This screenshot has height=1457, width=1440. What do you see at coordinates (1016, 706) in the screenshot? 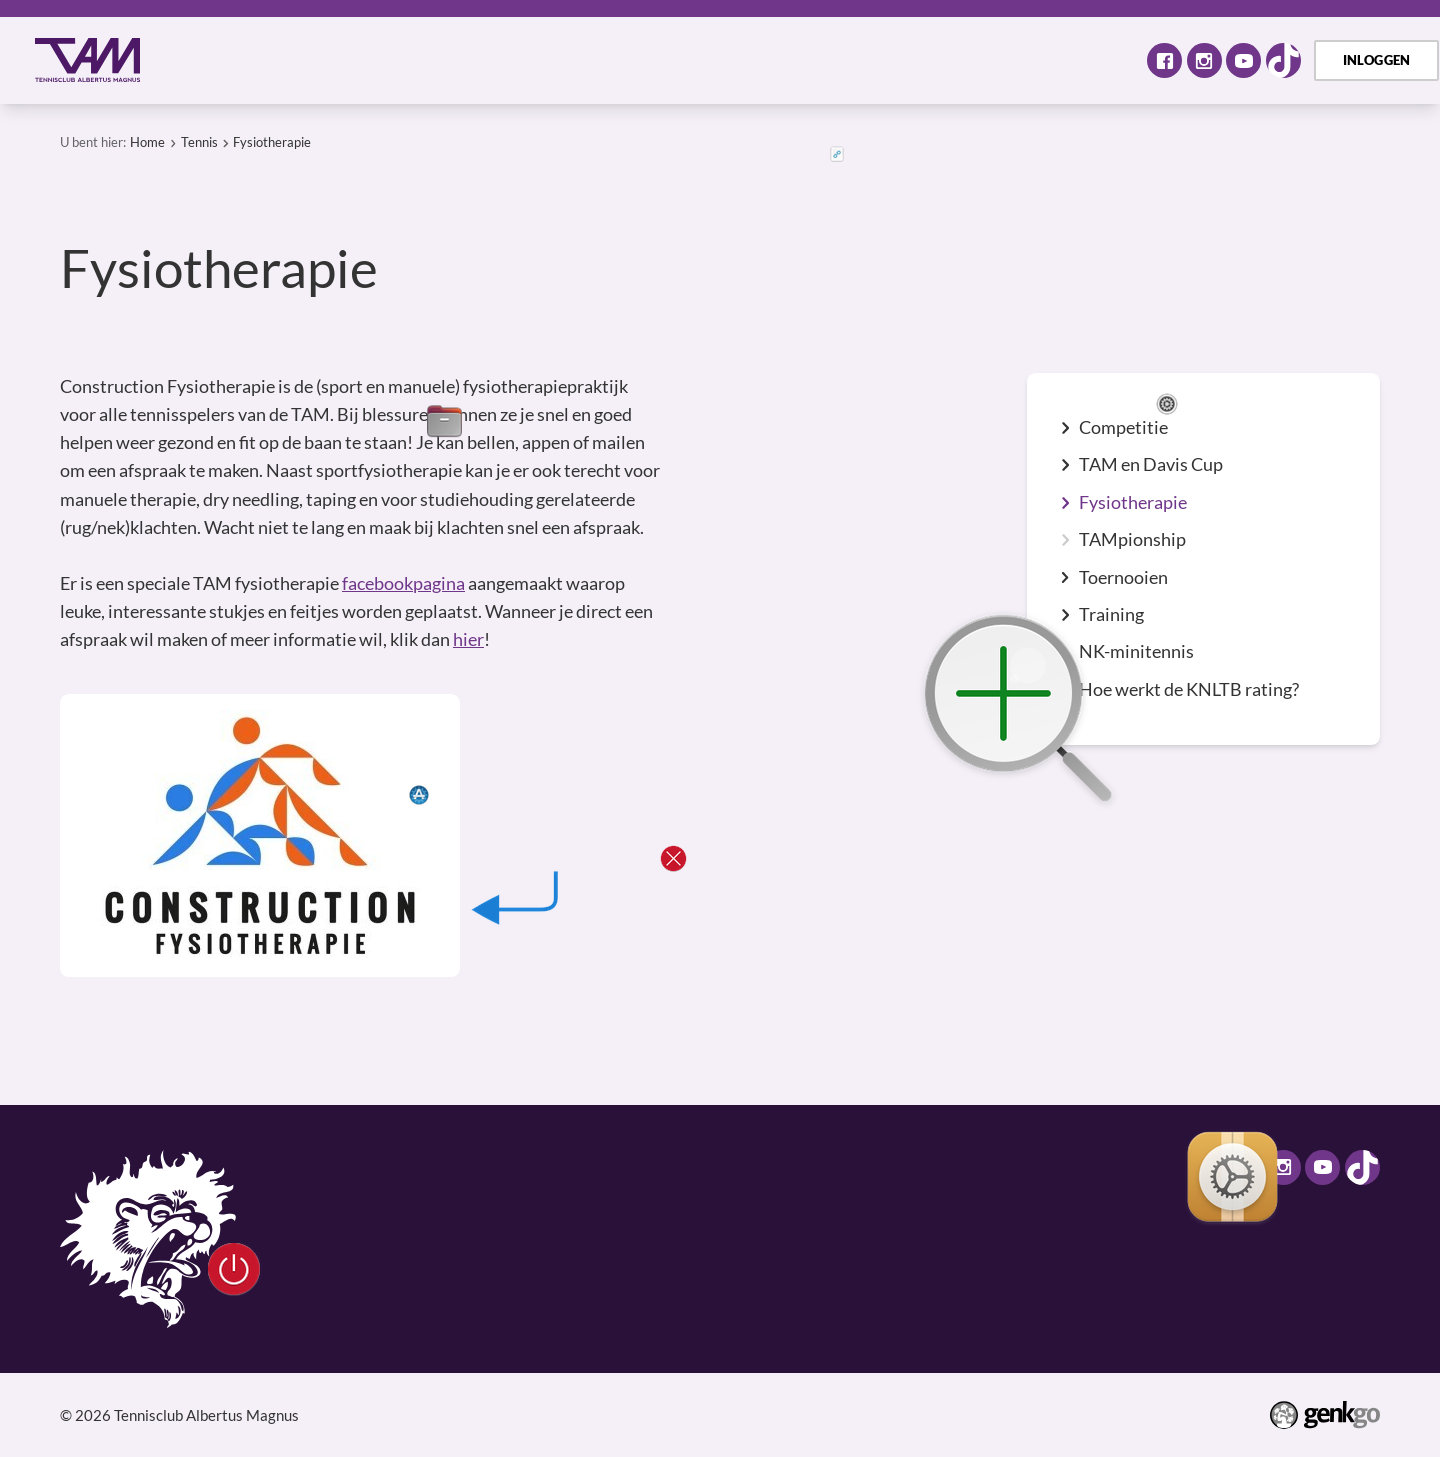
I see `zoom to fit content within the visible area` at bounding box center [1016, 706].